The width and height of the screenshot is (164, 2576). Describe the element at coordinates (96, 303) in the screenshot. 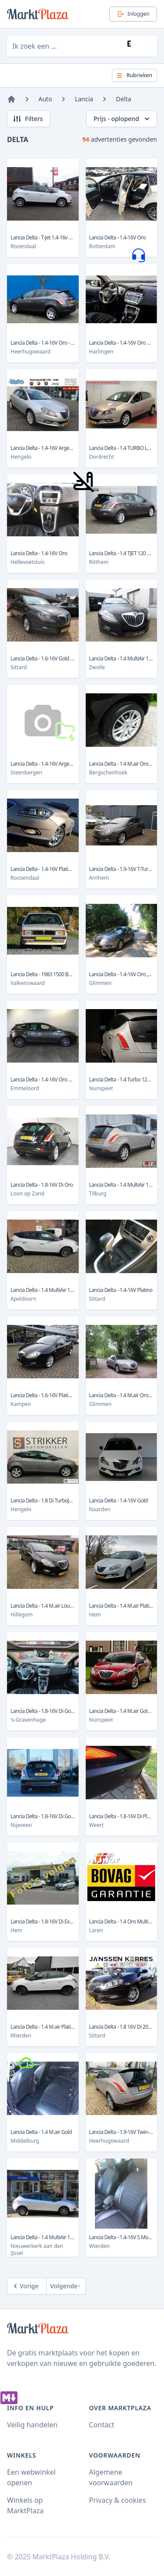

I see `navigate to home screen` at that location.